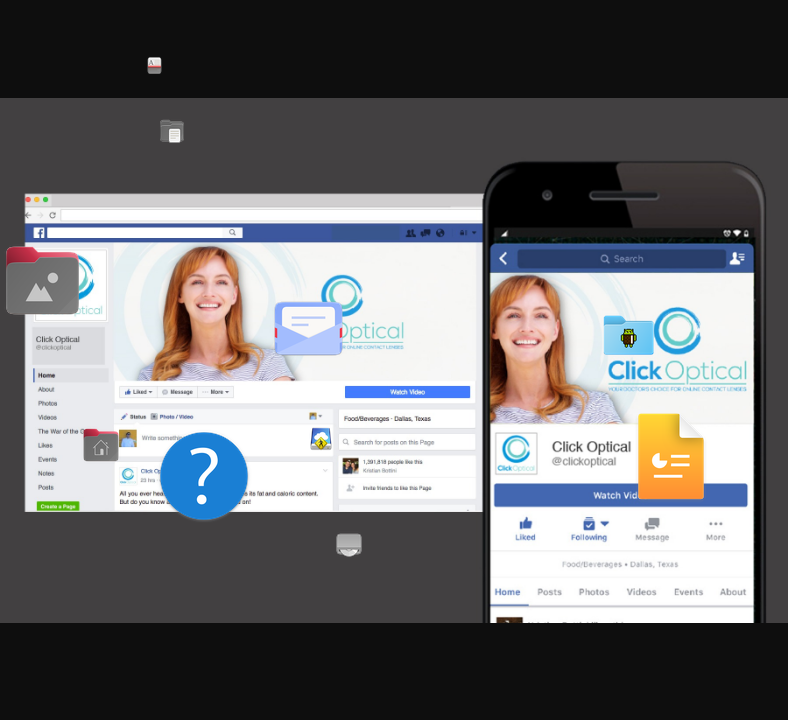  Describe the element at coordinates (101, 445) in the screenshot. I see `access your home folder` at that location.